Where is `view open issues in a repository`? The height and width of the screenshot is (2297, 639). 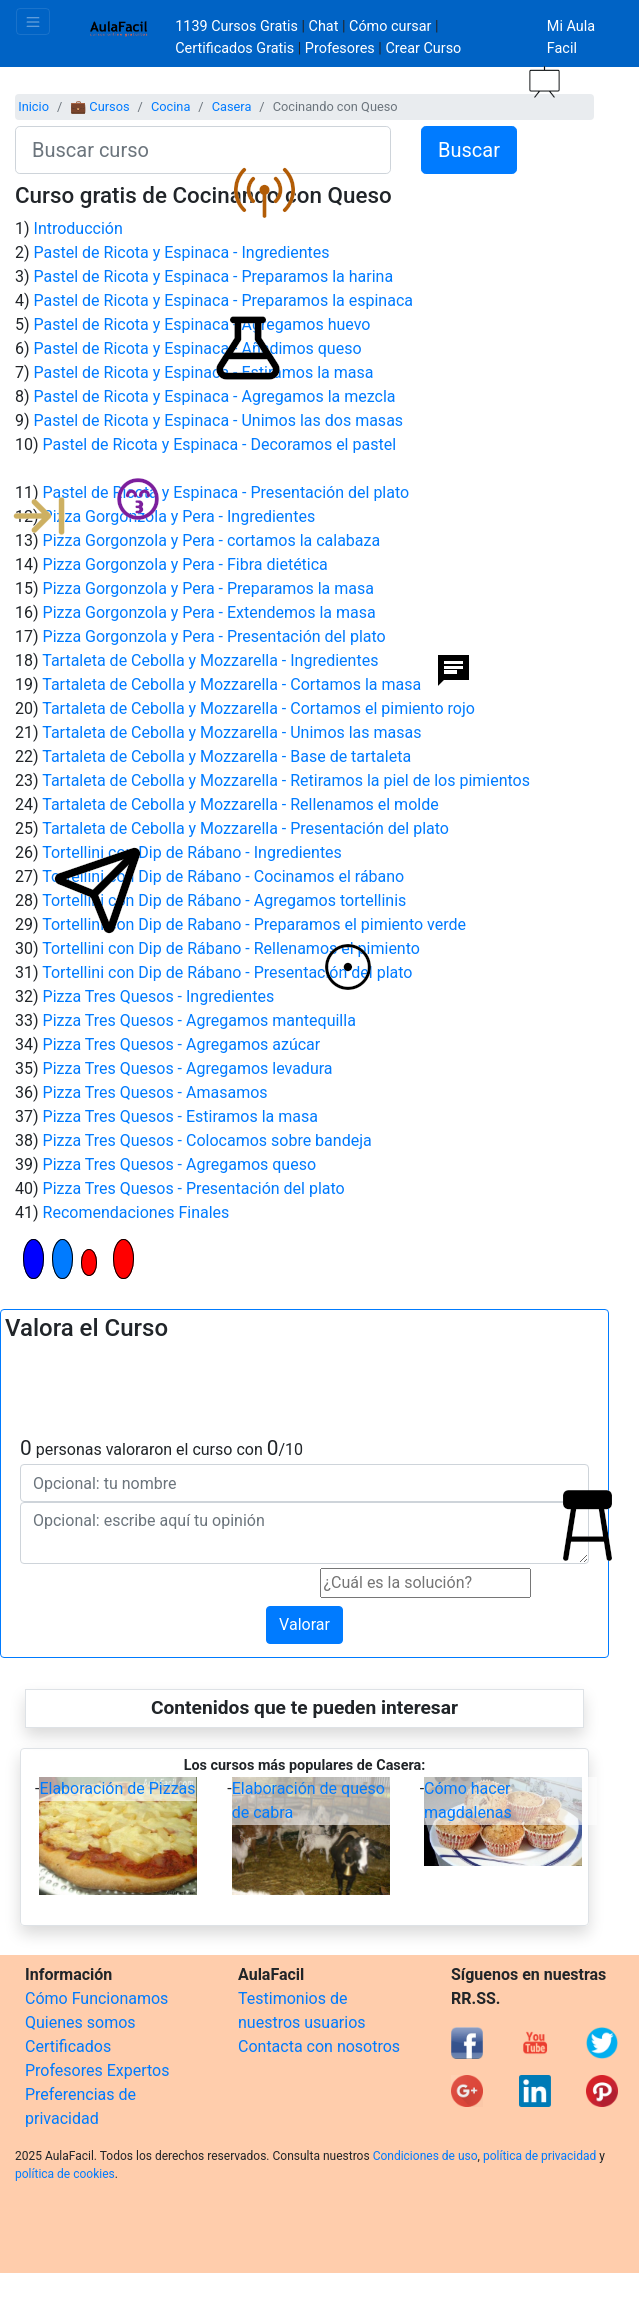 view open issues in a repository is located at coordinates (348, 967).